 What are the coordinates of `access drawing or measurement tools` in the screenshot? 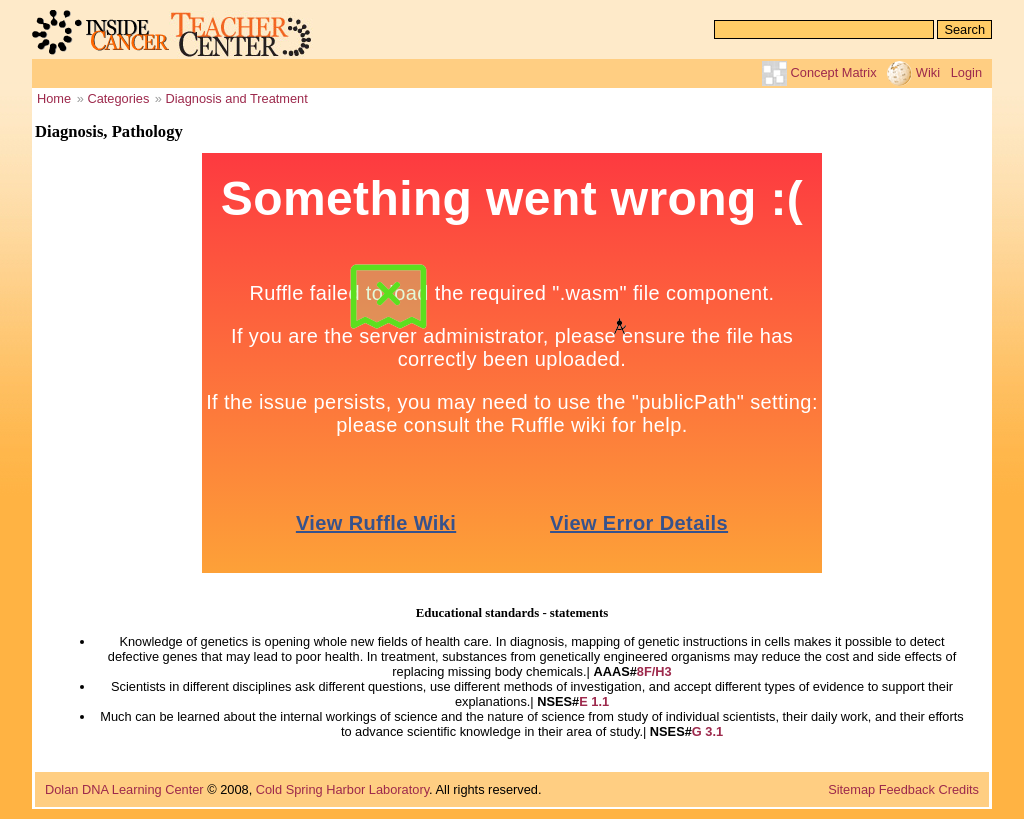 It's located at (619, 326).